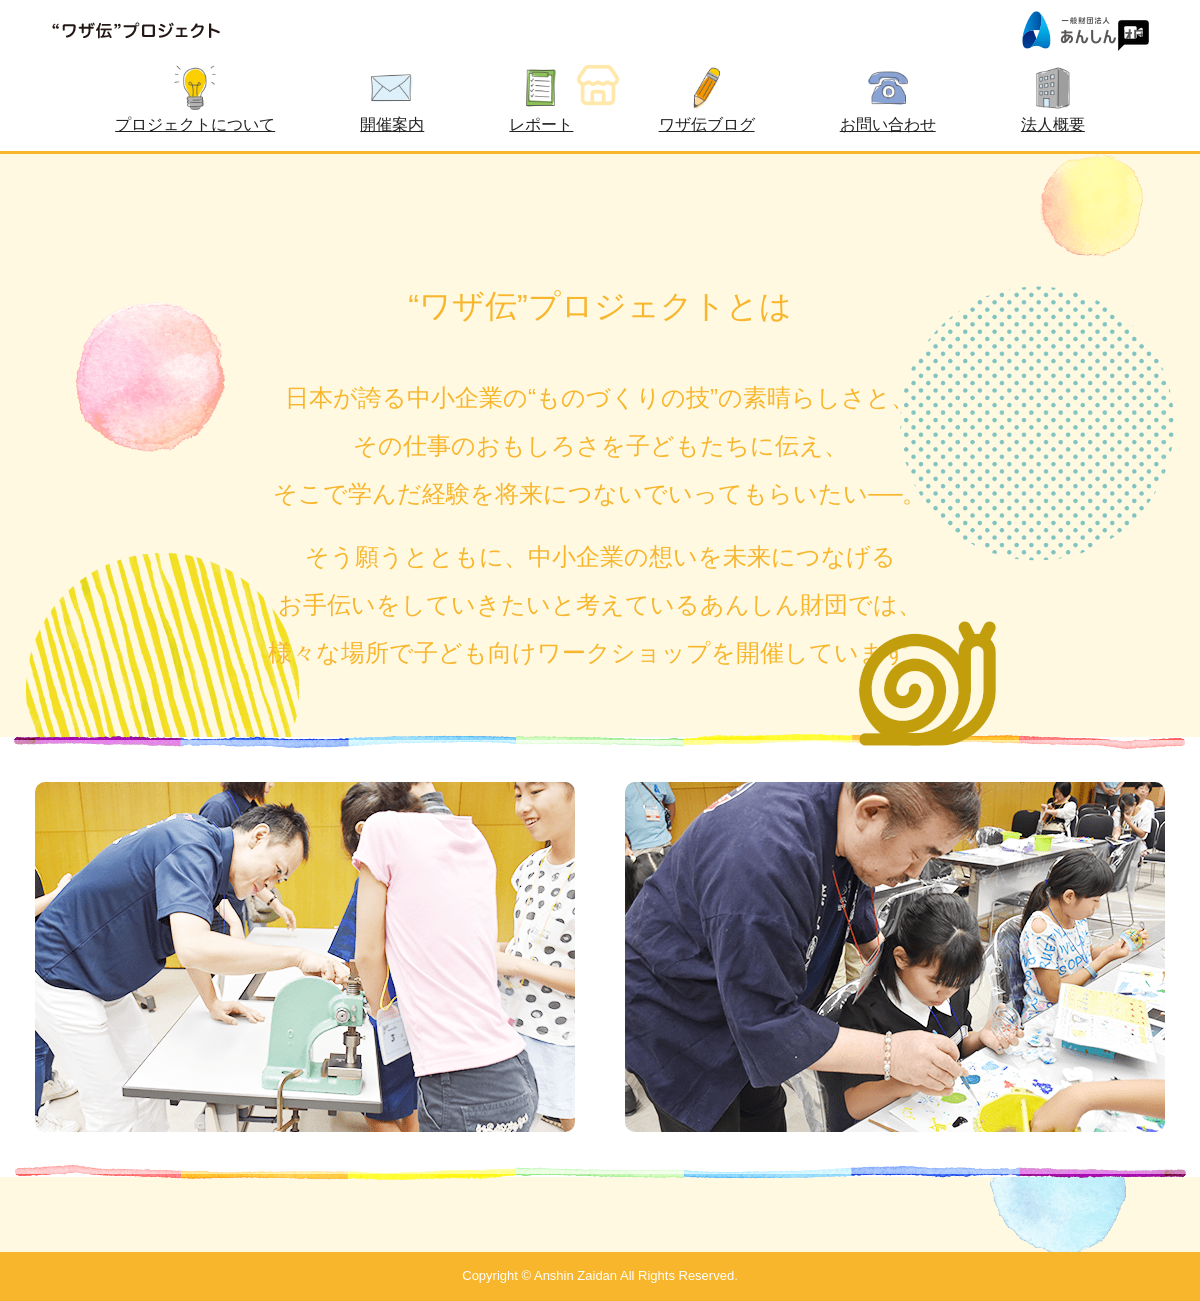 The width and height of the screenshot is (1200, 1301). I want to click on indicates slow loading or processing speed, so click(927, 683).